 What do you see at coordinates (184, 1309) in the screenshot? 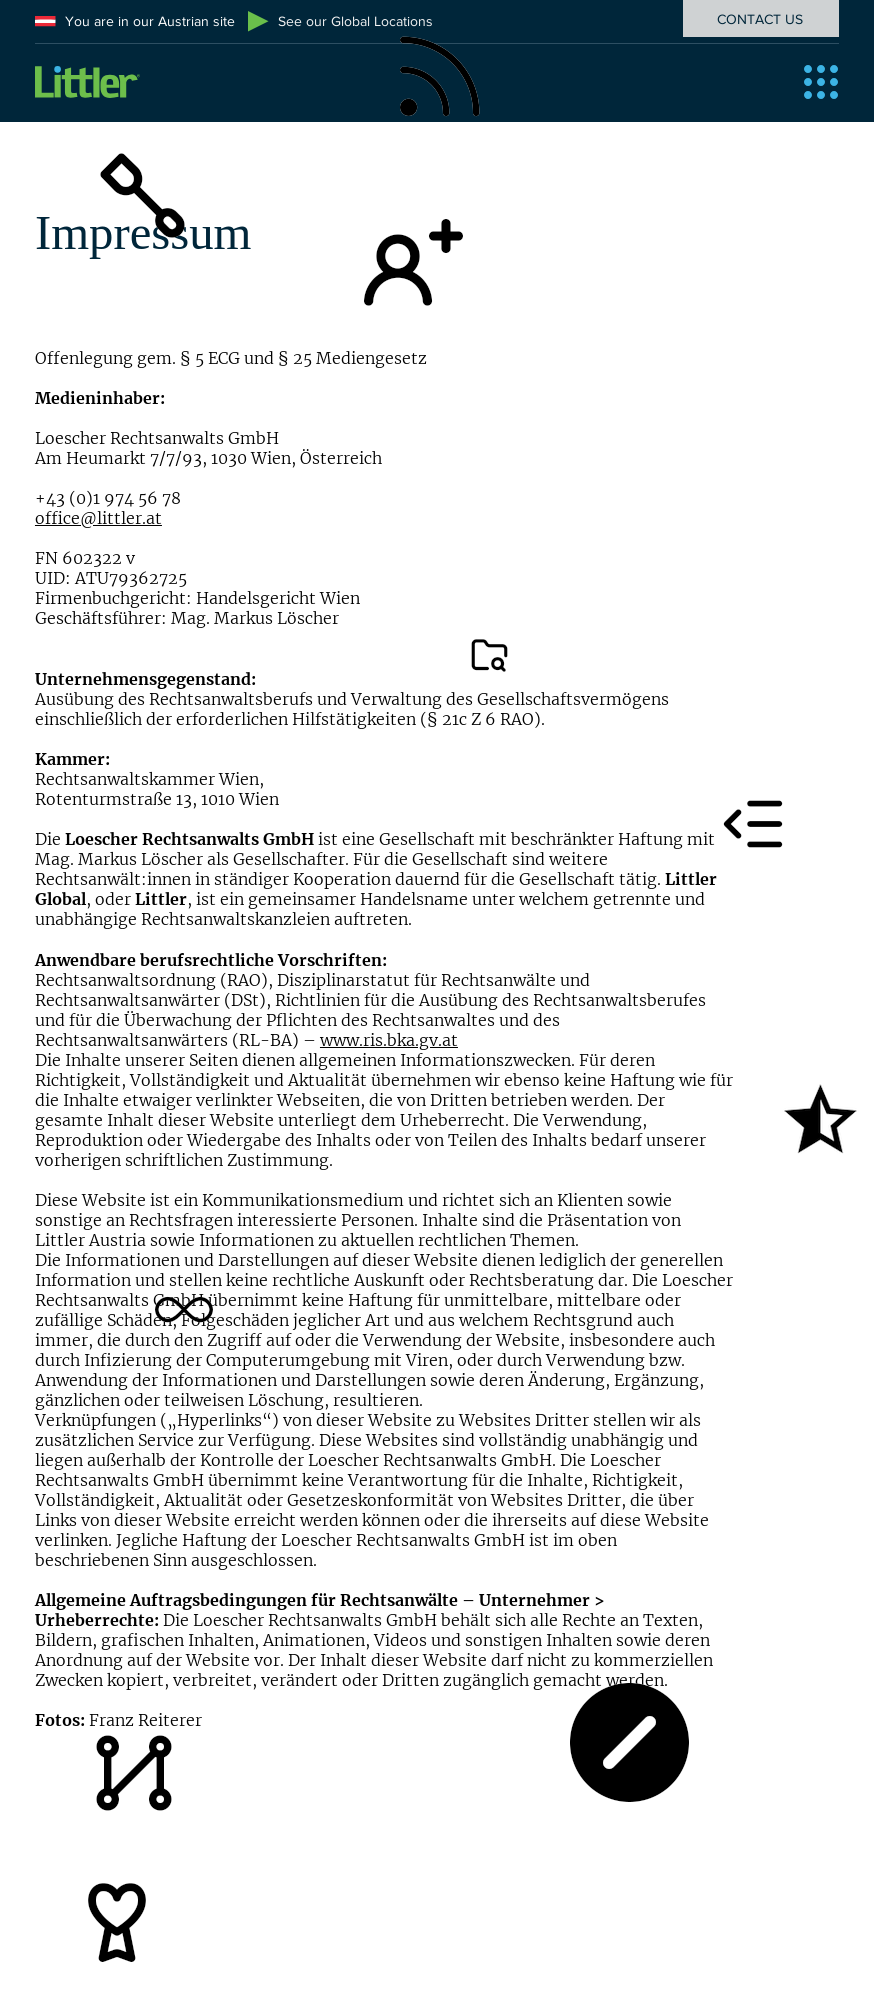
I see `indicates unlimited or infinite quantity` at bounding box center [184, 1309].